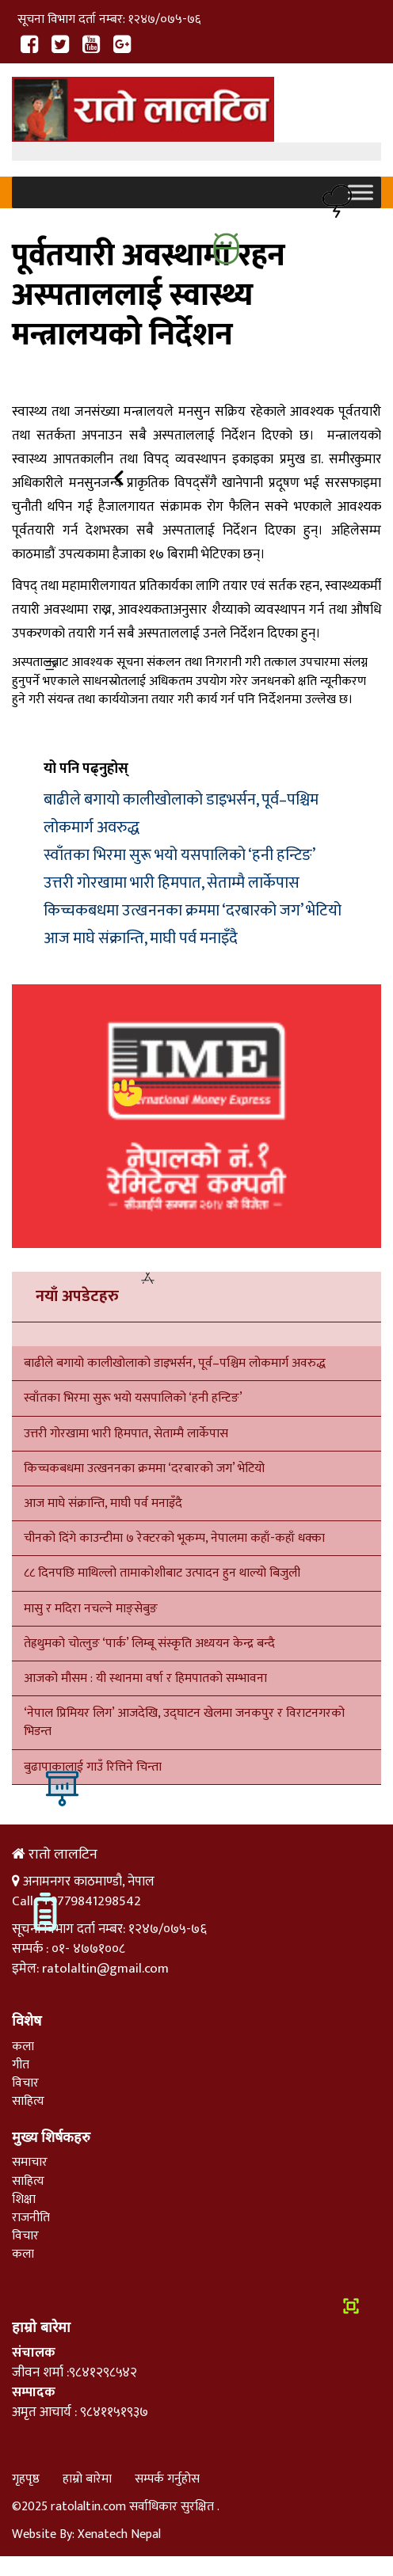 The width and height of the screenshot is (393, 2576). What do you see at coordinates (119, 478) in the screenshot?
I see `go back to the previous screen` at bounding box center [119, 478].